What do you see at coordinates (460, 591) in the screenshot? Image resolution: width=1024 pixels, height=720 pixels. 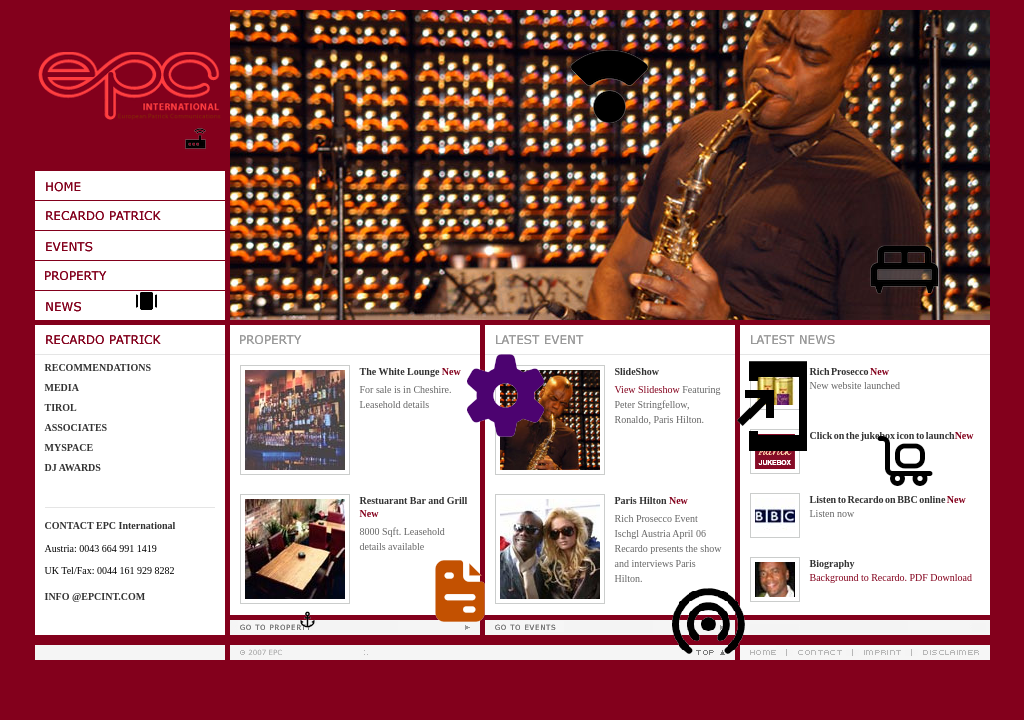 I see `view invoice or billing document` at bounding box center [460, 591].